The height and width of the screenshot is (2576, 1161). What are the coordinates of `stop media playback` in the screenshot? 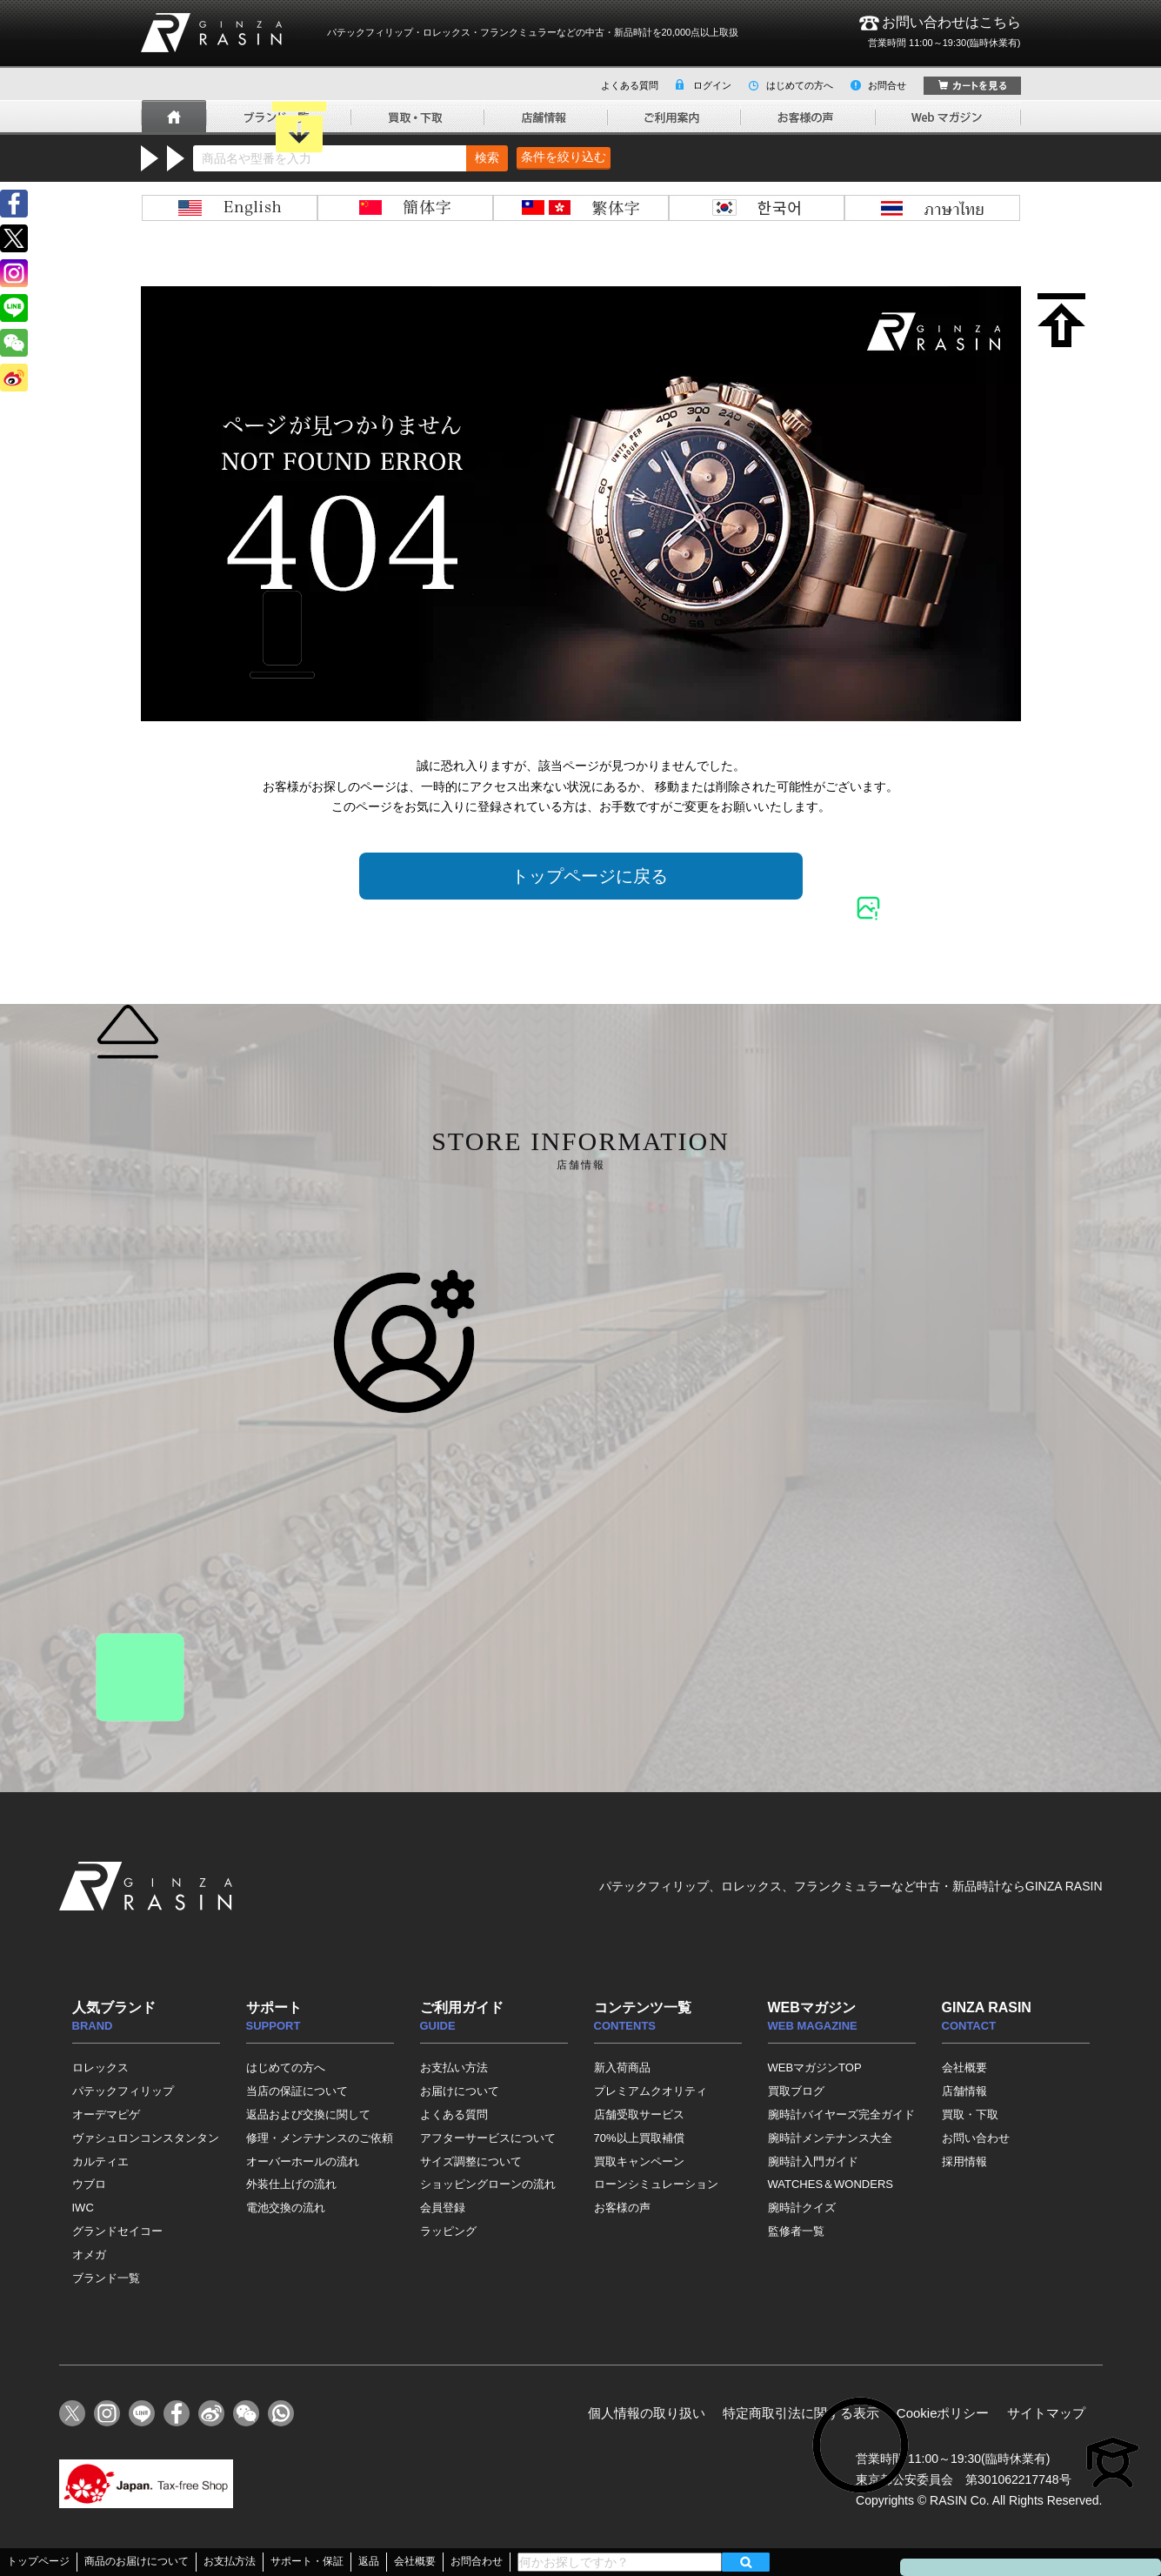 It's located at (140, 1677).